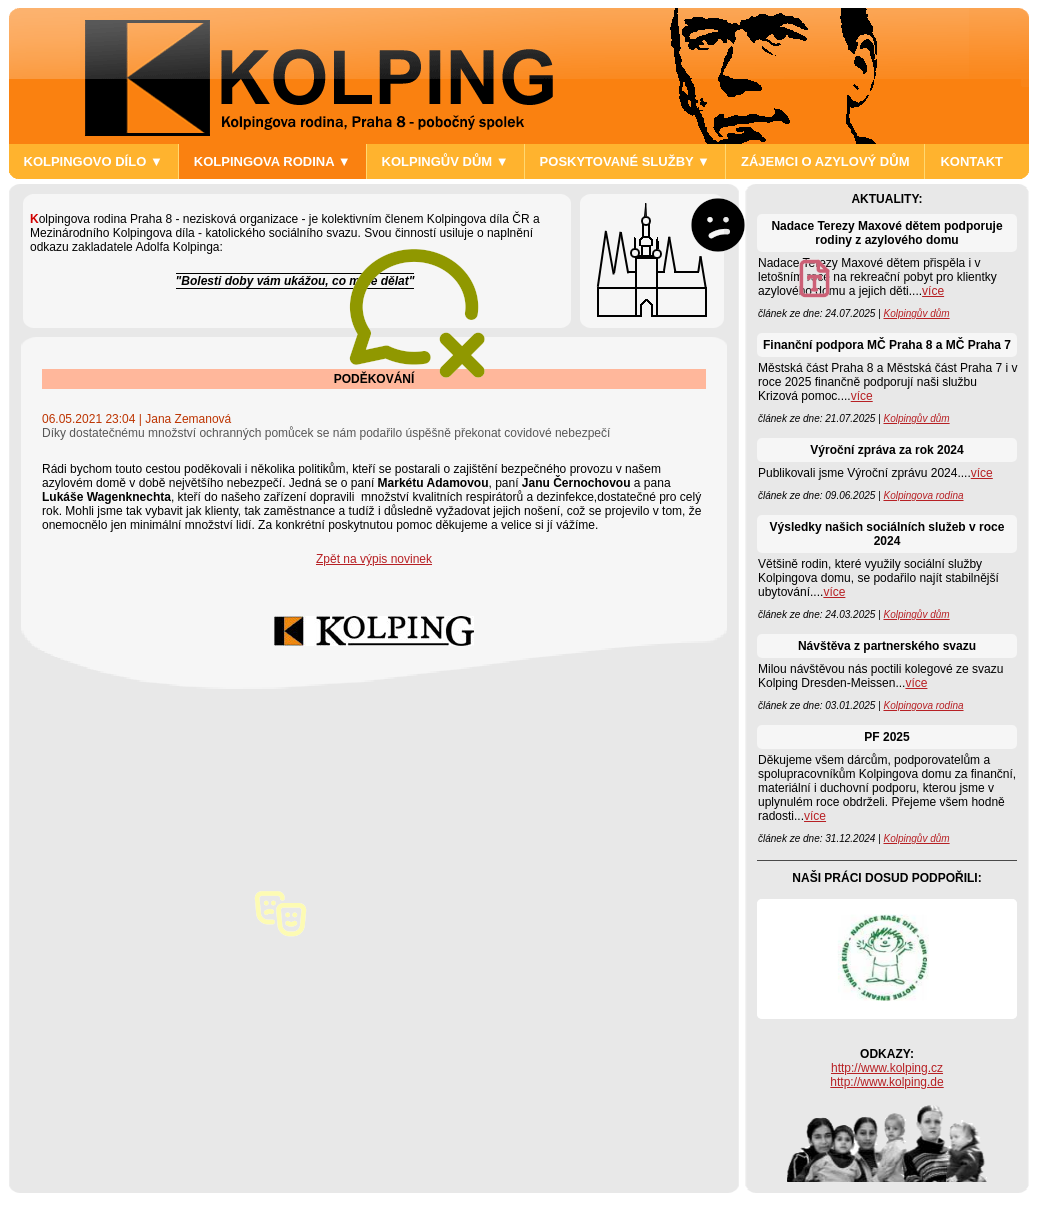 The height and width of the screenshot is (1226, 1037). Describe the element at coordinates (718, 225) in the screenshot. I see `indicates a confused or uncertain state` at that location.